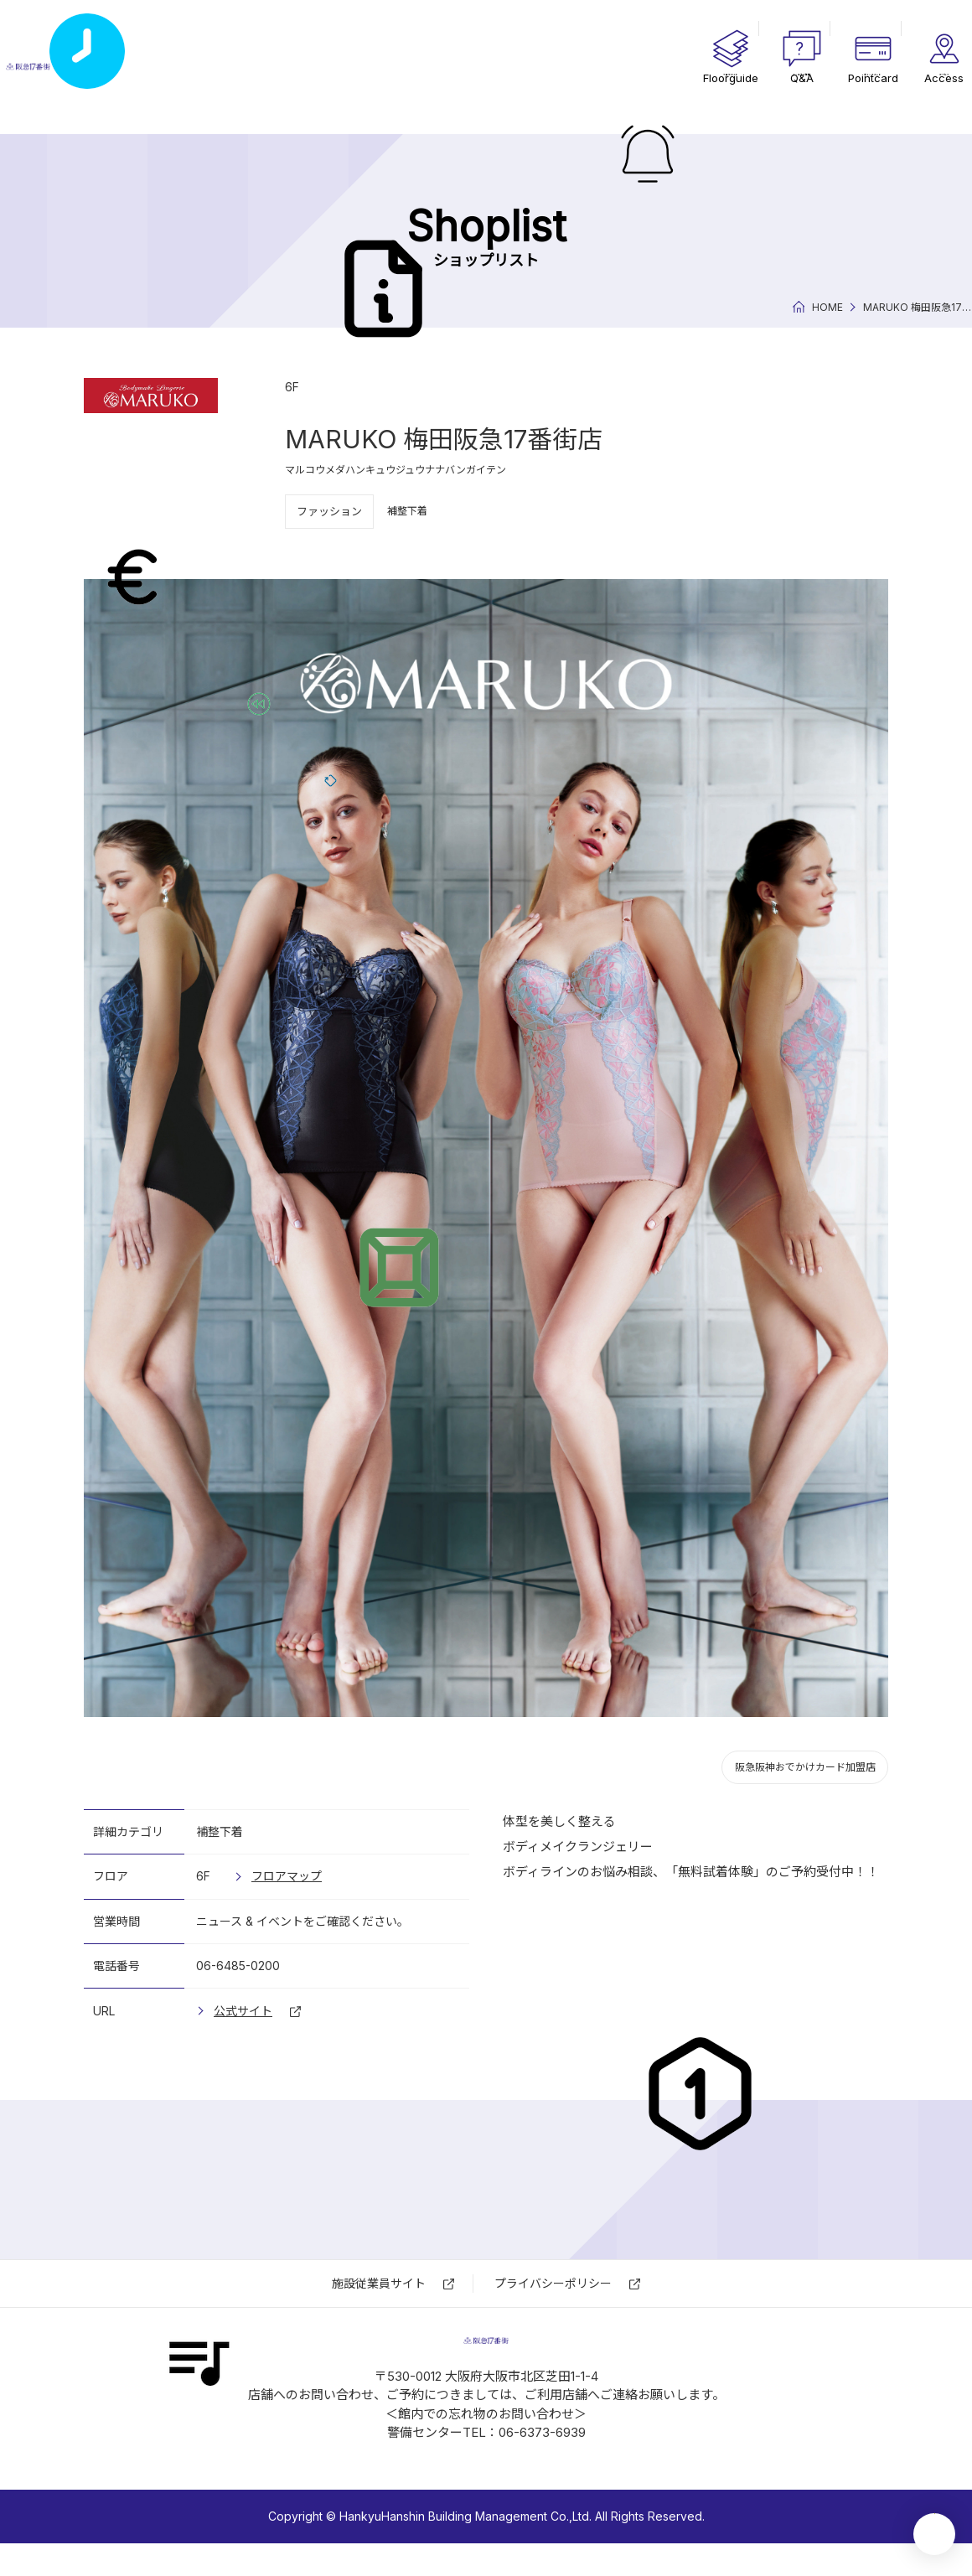 The width and height of the screenshot is (972, 2576). Describe the element at coordinates (198, 2361) in the screenshot. I see `view music queue or playlist` at that location.